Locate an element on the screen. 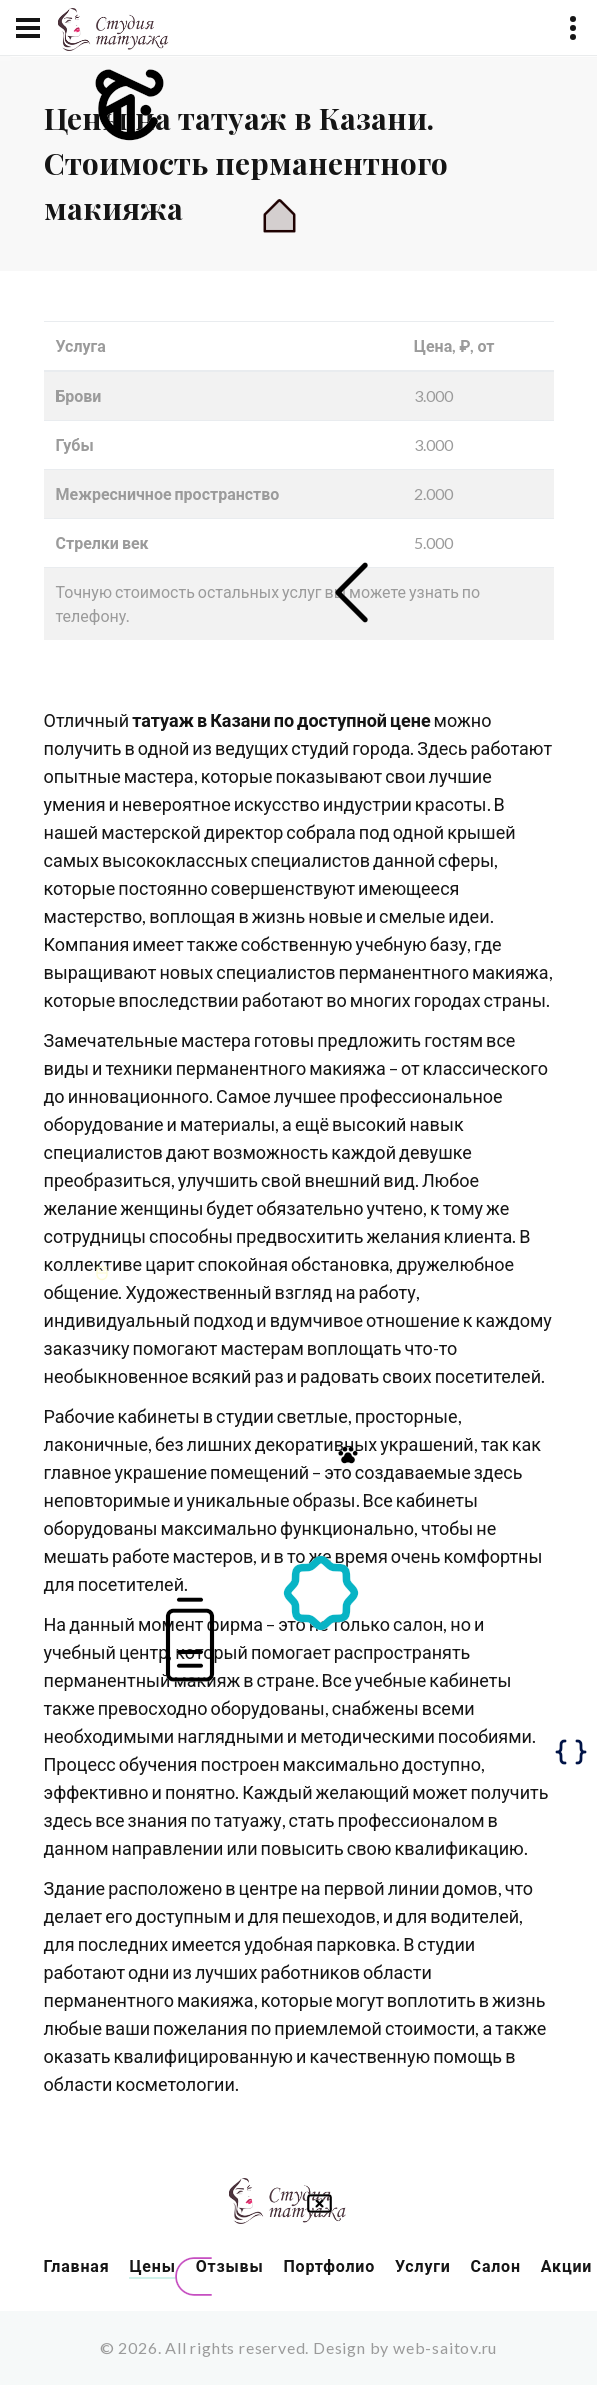  indicates verified or authenticated content is located at coordinates (321, 1593).